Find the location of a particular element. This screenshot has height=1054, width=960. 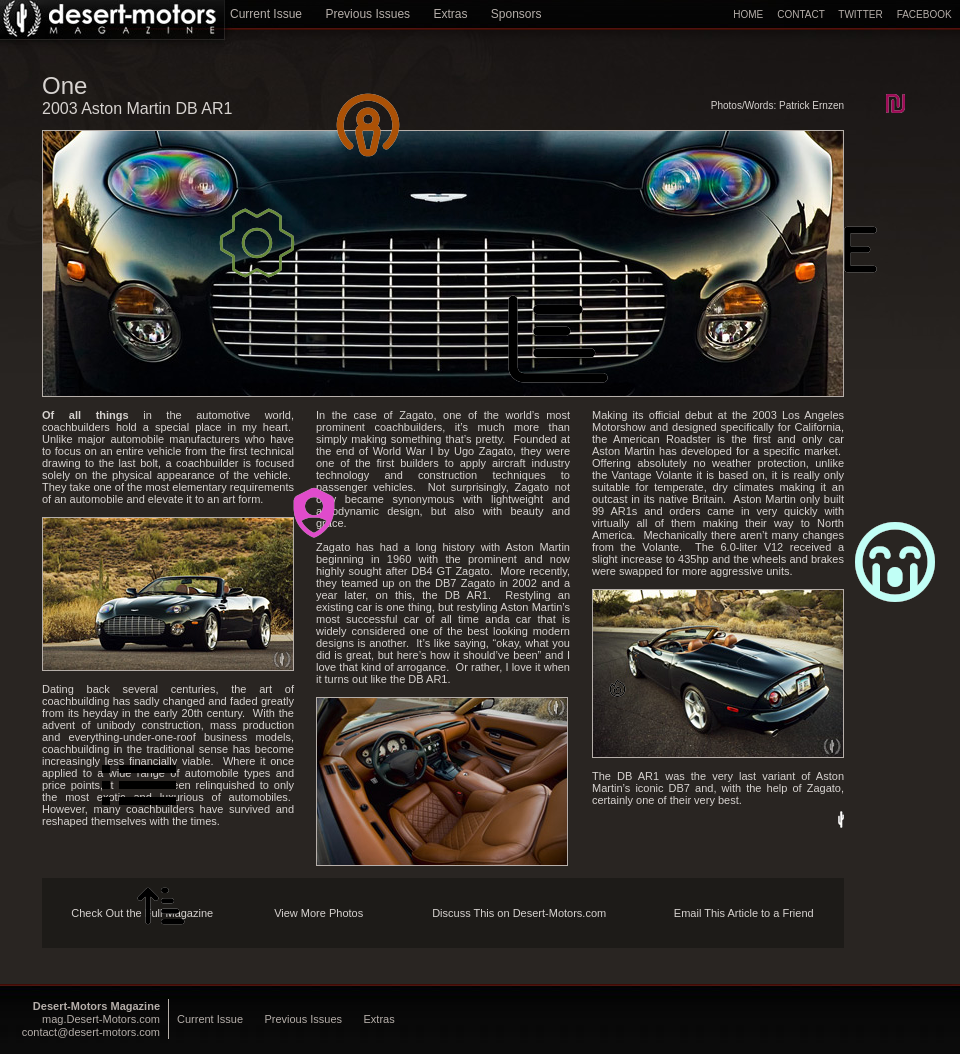

view analytics or statistics is located at coordinates (558, 339).